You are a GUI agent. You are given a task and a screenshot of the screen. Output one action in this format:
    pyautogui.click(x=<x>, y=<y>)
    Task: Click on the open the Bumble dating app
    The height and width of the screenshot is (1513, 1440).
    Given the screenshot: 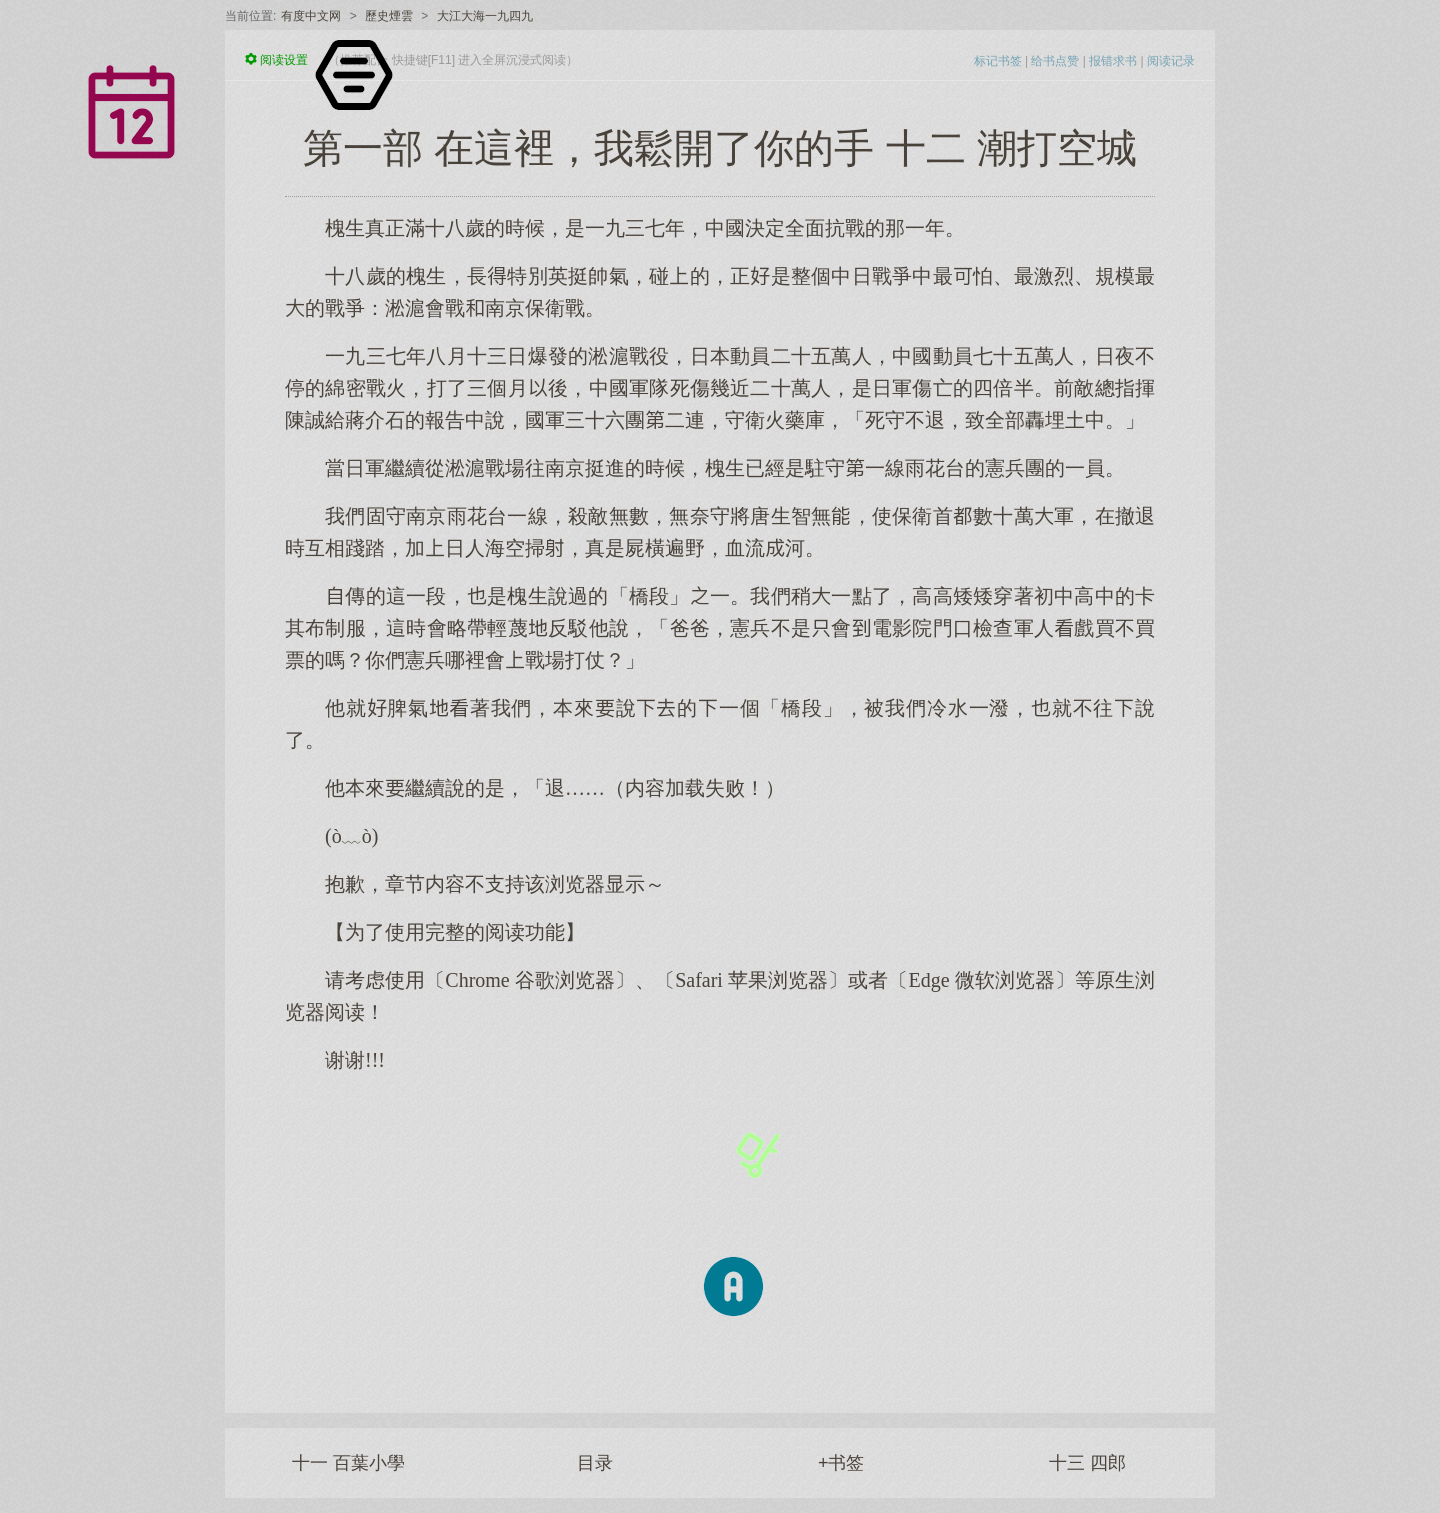 What is the action you would take?
    pyautogui.click(x=354, y=75)
    